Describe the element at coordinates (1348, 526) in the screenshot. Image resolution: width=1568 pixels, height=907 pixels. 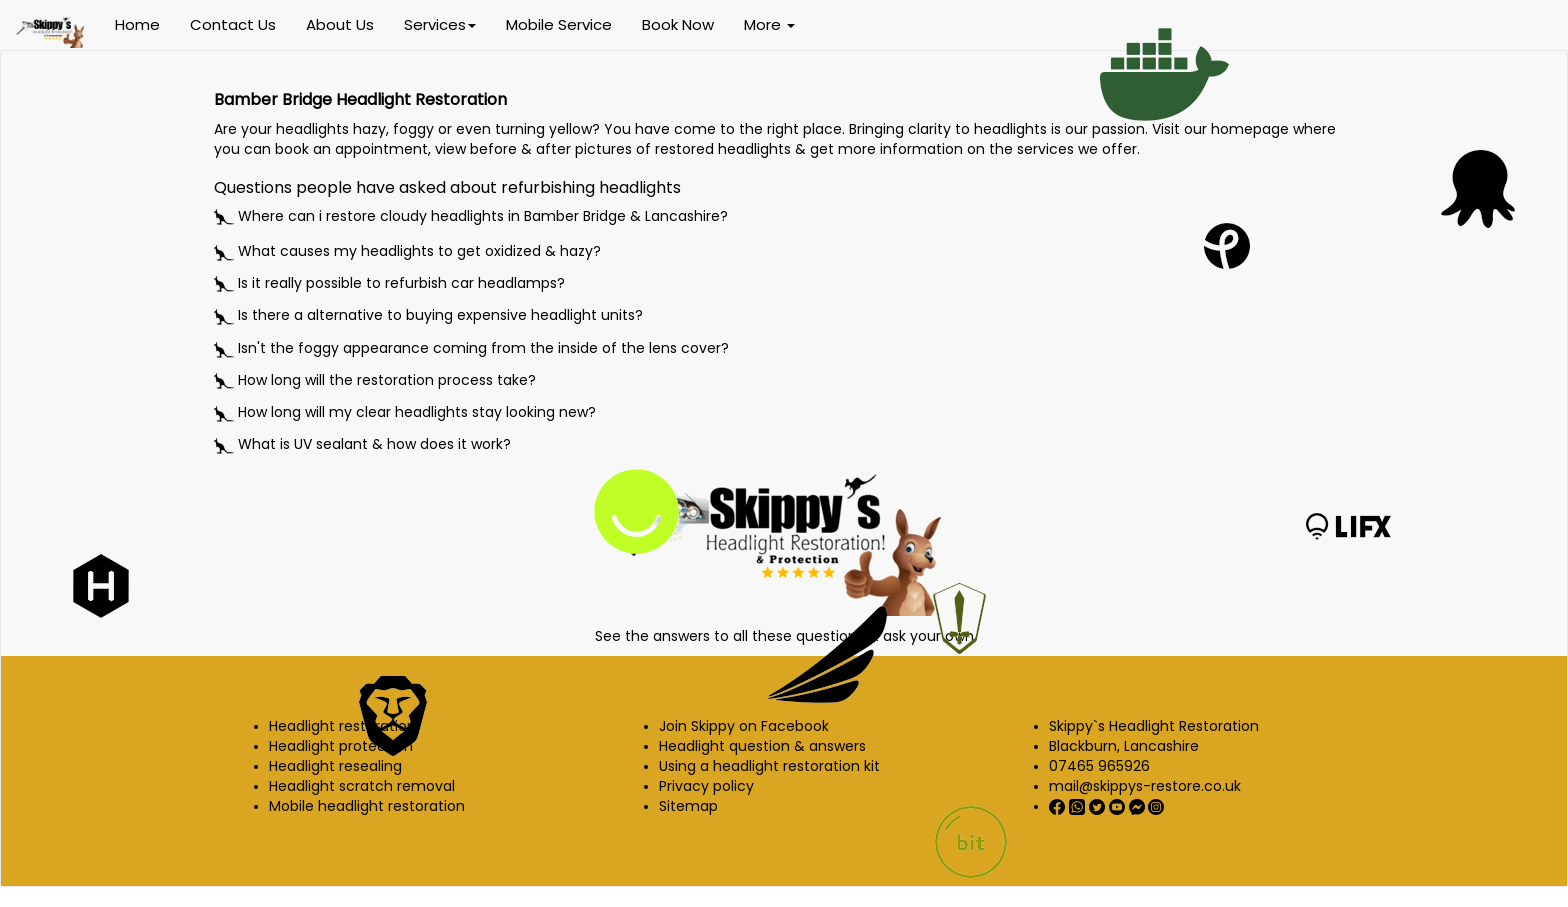
I see `open the LIFX smart lighting app` at that location.